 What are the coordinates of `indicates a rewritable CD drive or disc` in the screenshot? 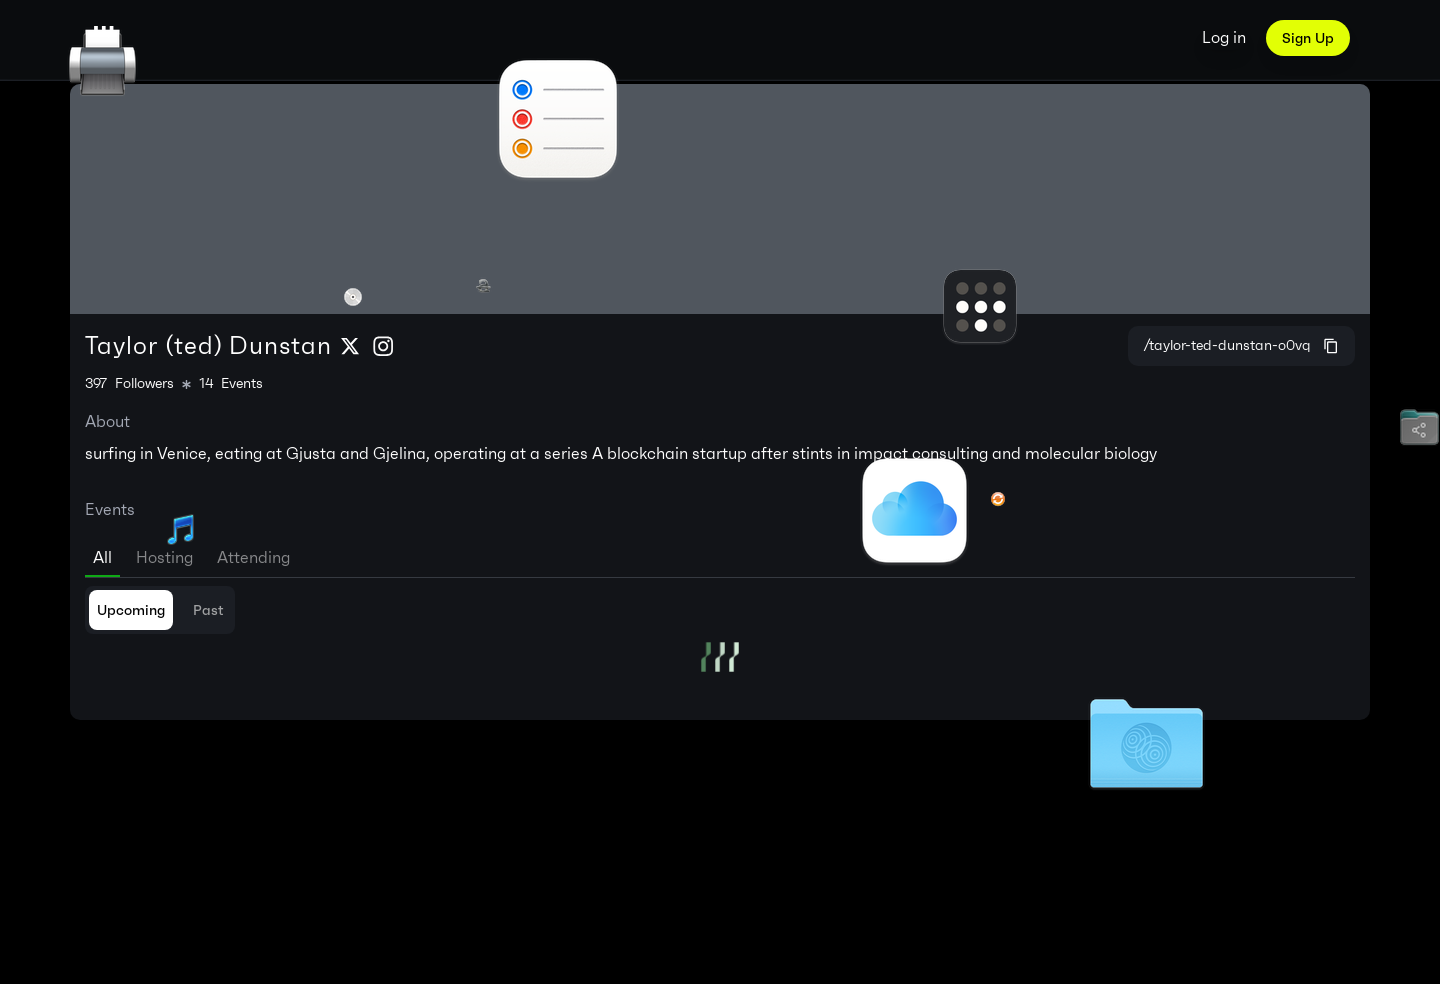 It's located at (353, 297).